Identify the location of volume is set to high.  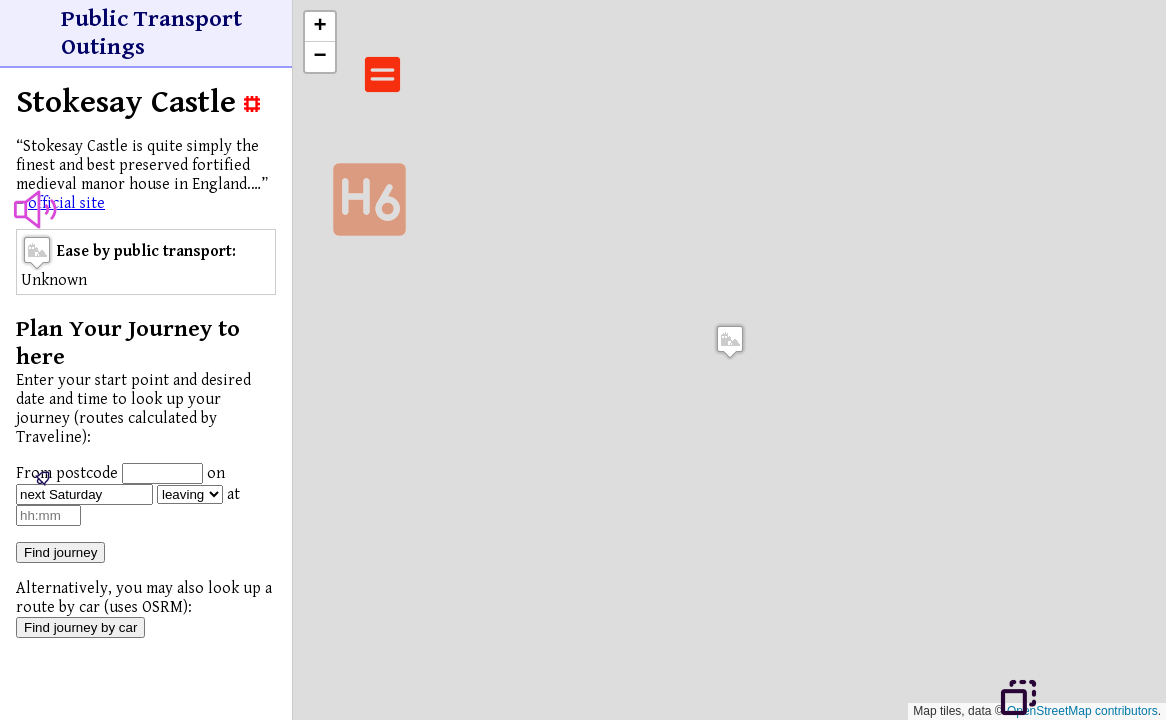
(34, 209).